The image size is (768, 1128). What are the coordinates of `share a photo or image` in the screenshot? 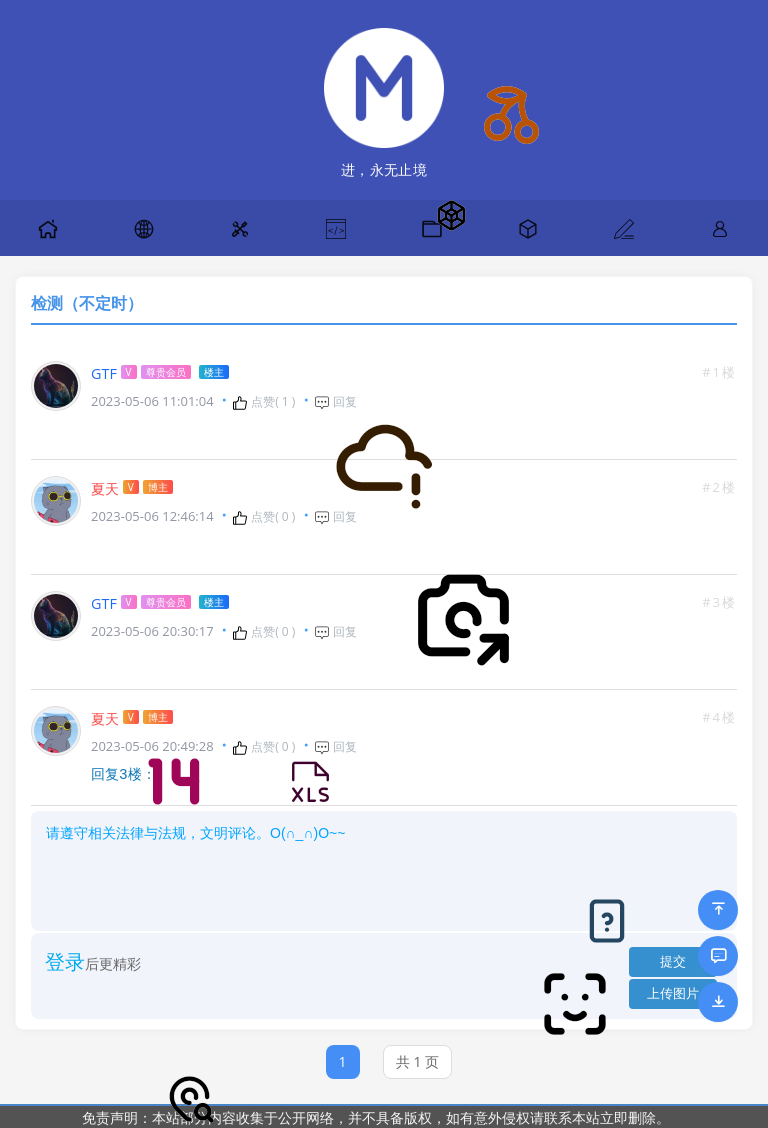 It's located at (463, 615).